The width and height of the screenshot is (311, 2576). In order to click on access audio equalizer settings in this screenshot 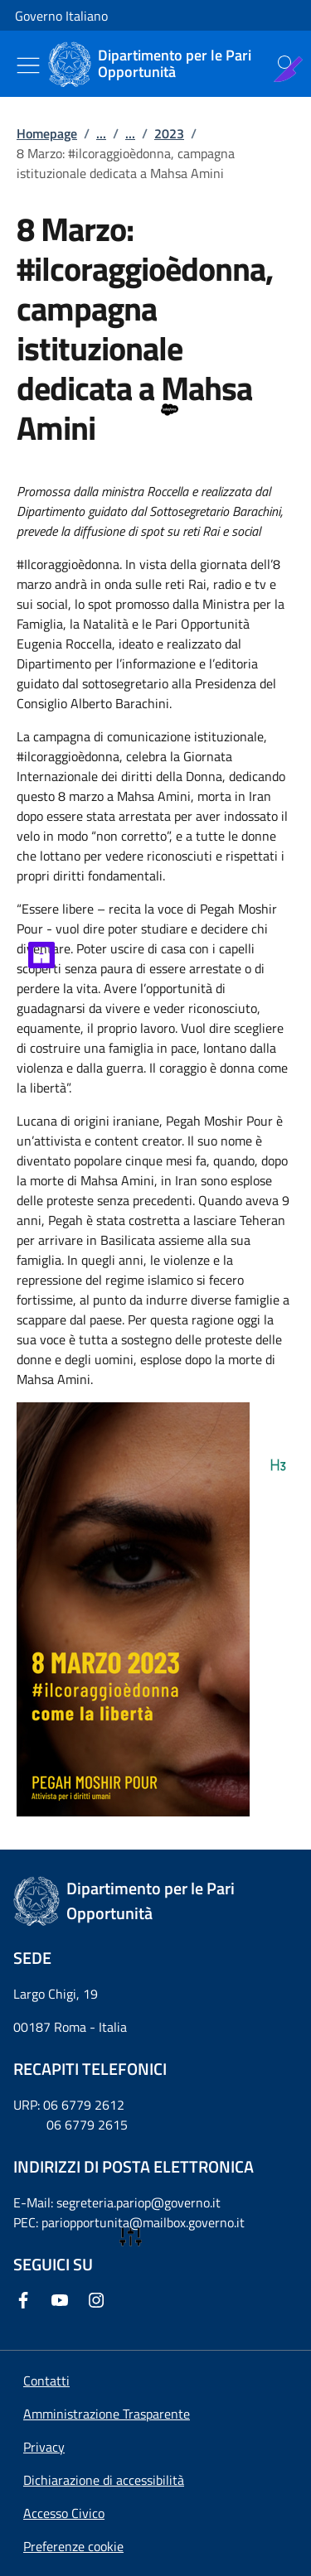, I will do `click(130, 2236)`.